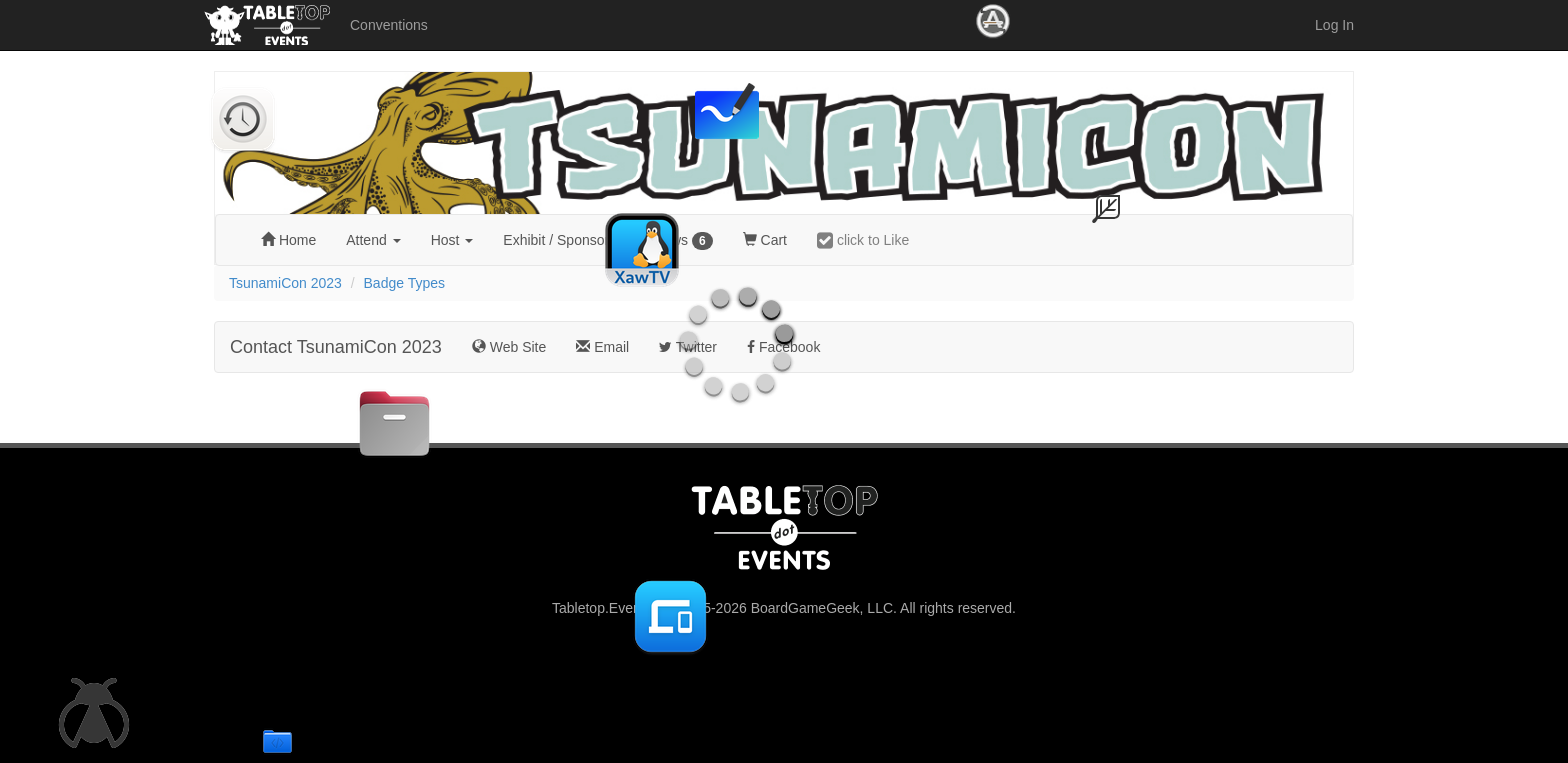 The image size is (1568, 763). I want to click on launch xawtv television viewer application, so click(642, 250).